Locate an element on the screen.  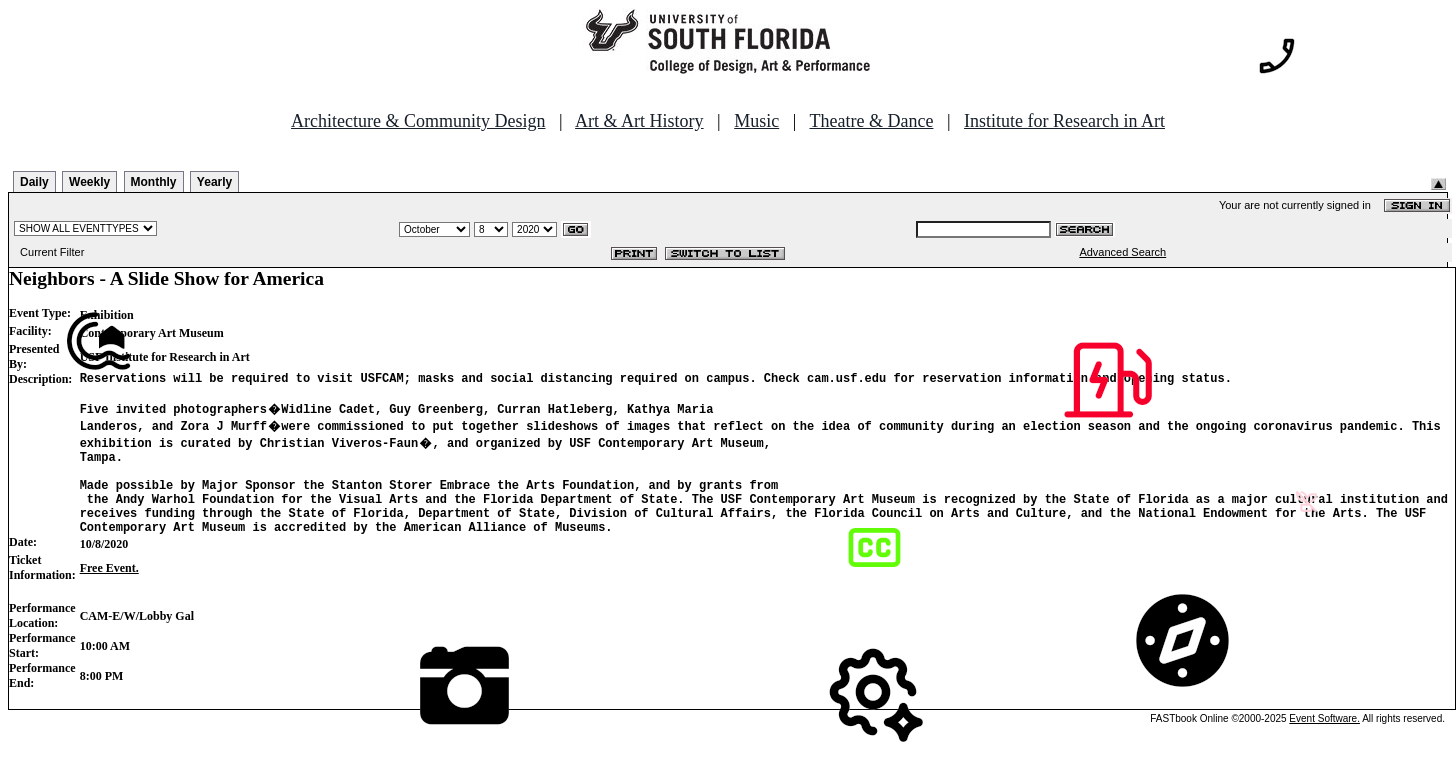
indicates tsunami or flood warning for residential area is located at coordinates (99, 341).